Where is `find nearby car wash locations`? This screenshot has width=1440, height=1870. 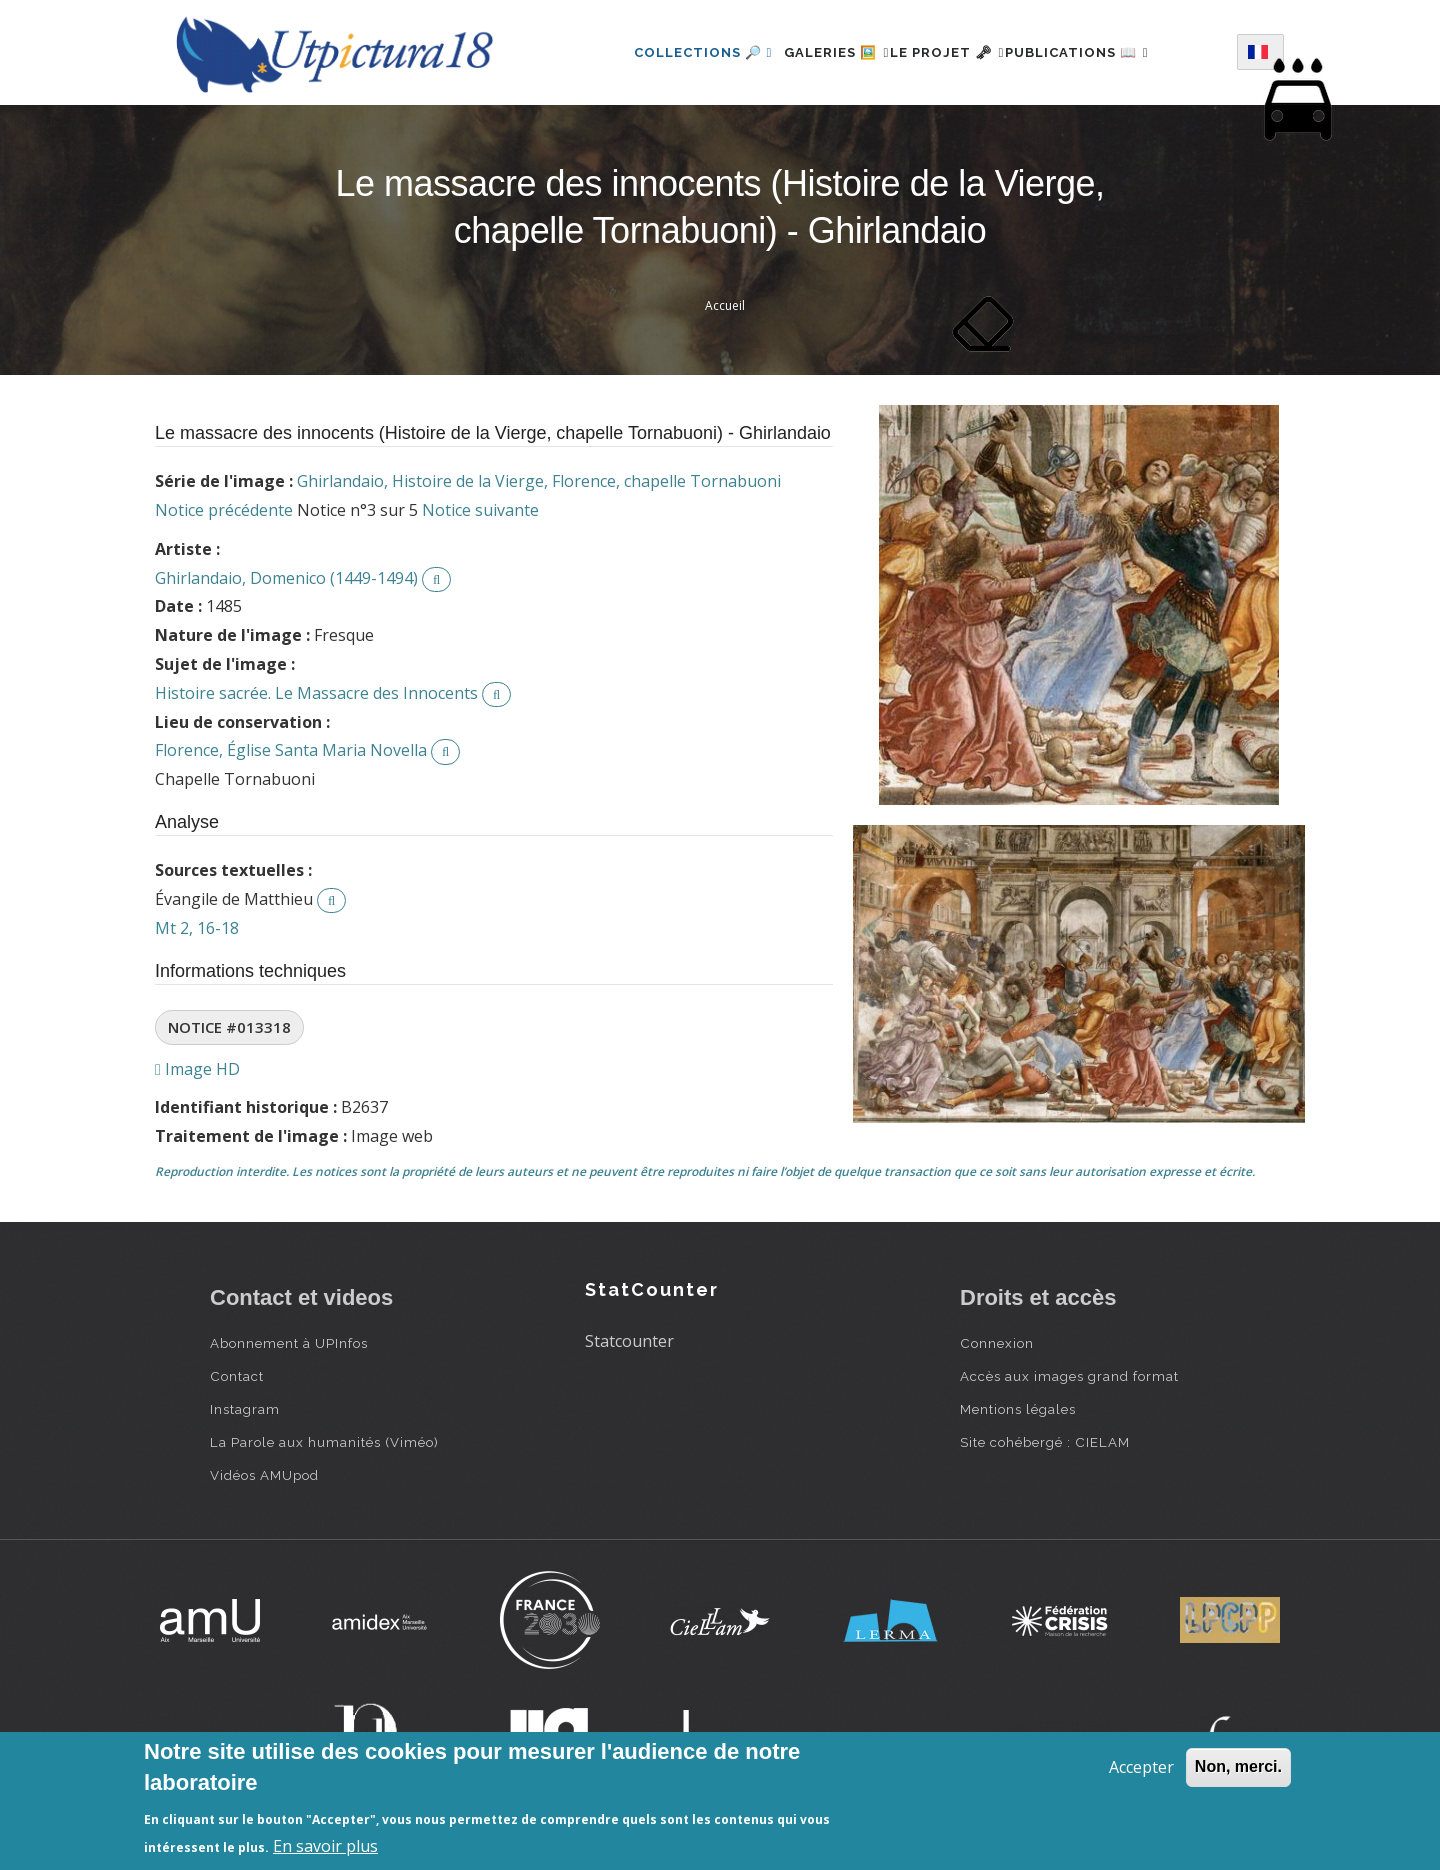 find nearby car wash locations is located at coordinates (1298, 99).